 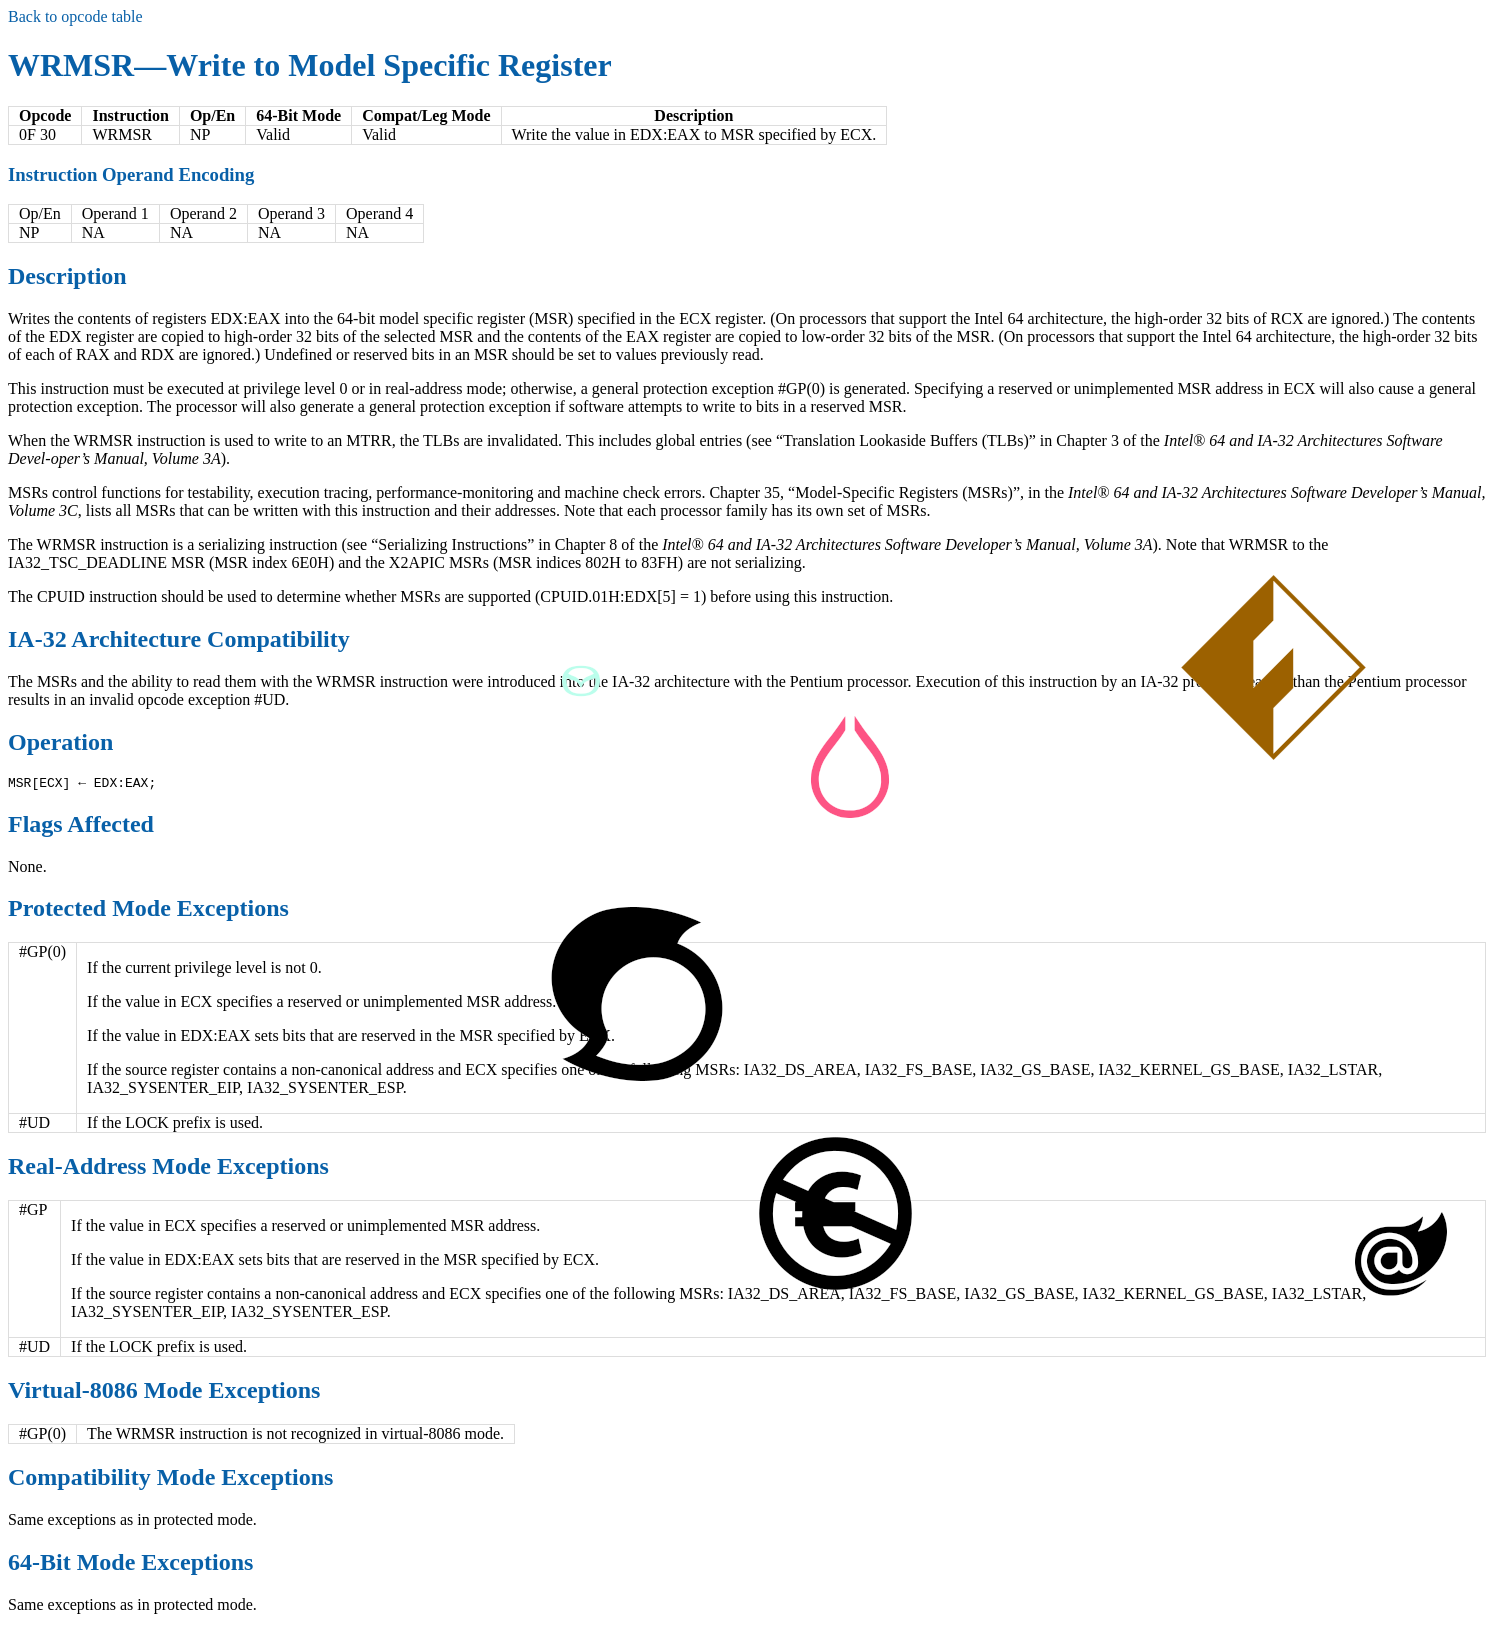 I want to click on hyprland window manager logo, so click(x=850, y=767).